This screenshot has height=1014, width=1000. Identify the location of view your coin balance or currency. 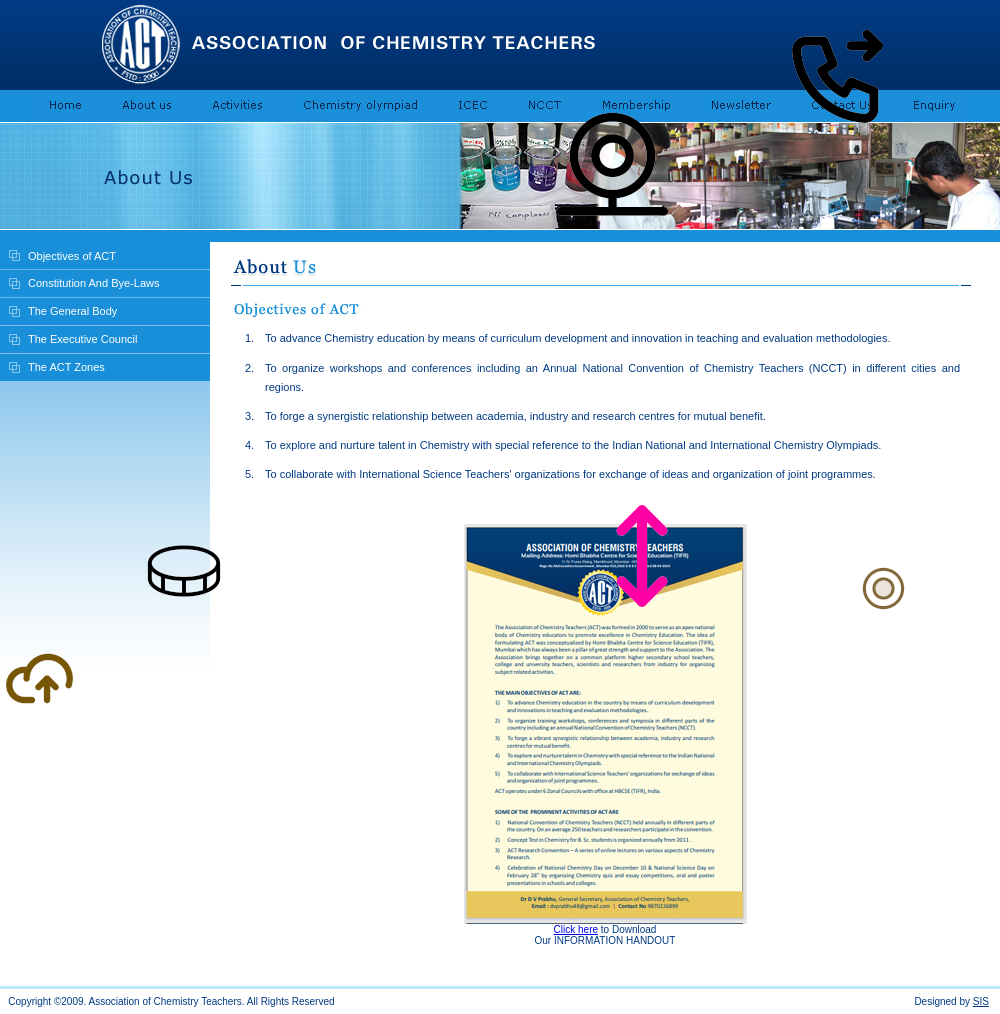
(184, 571).